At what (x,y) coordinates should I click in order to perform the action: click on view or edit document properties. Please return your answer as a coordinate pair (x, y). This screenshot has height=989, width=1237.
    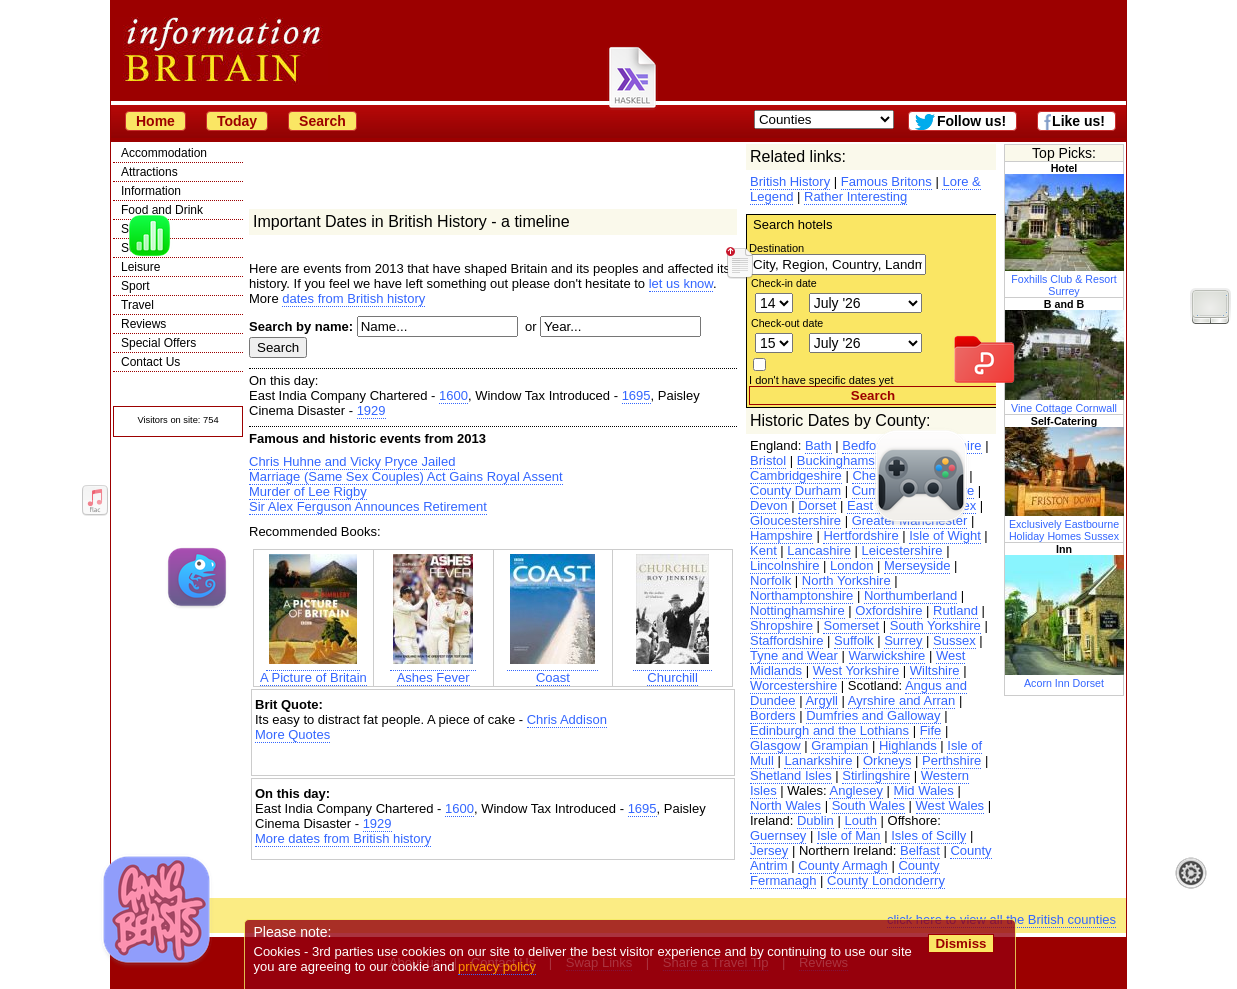
    Looking at the image, I should click on (1191, 873).